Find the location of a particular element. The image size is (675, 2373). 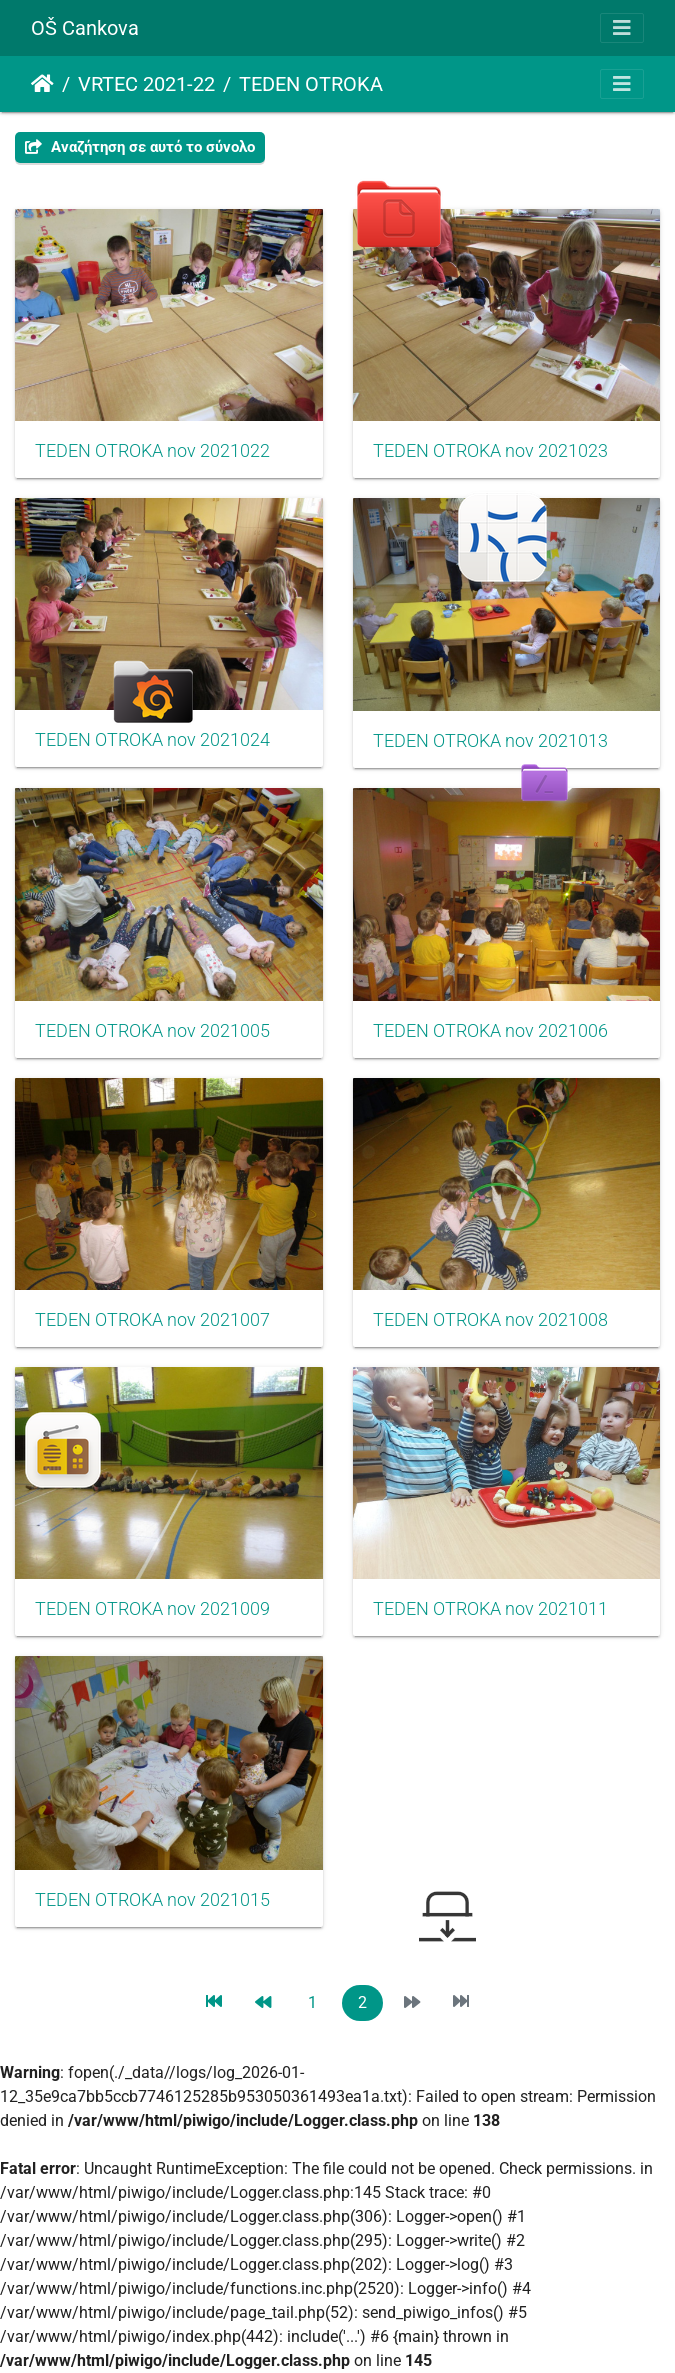

open grafana project folder is located at coordinates (153, 694).